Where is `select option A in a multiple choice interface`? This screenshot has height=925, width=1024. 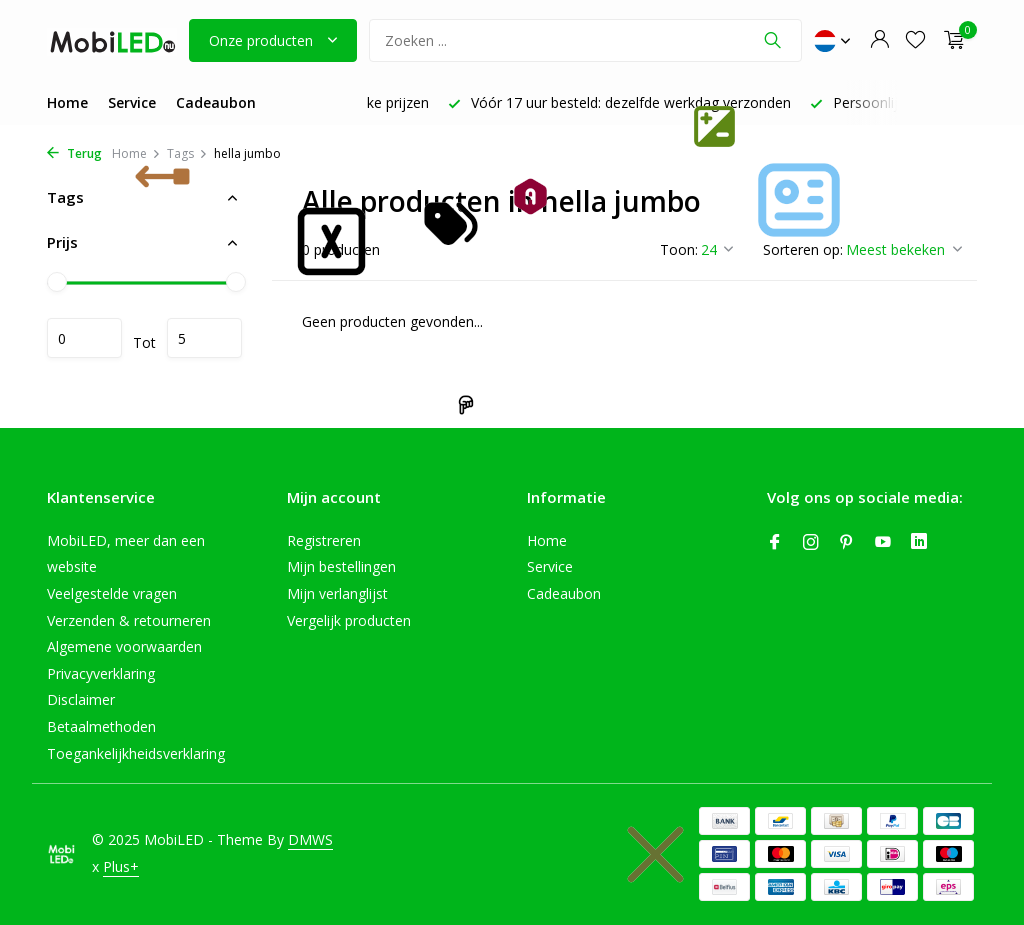
select option A in a multiple choice interface is located at coordinates (530, 196).